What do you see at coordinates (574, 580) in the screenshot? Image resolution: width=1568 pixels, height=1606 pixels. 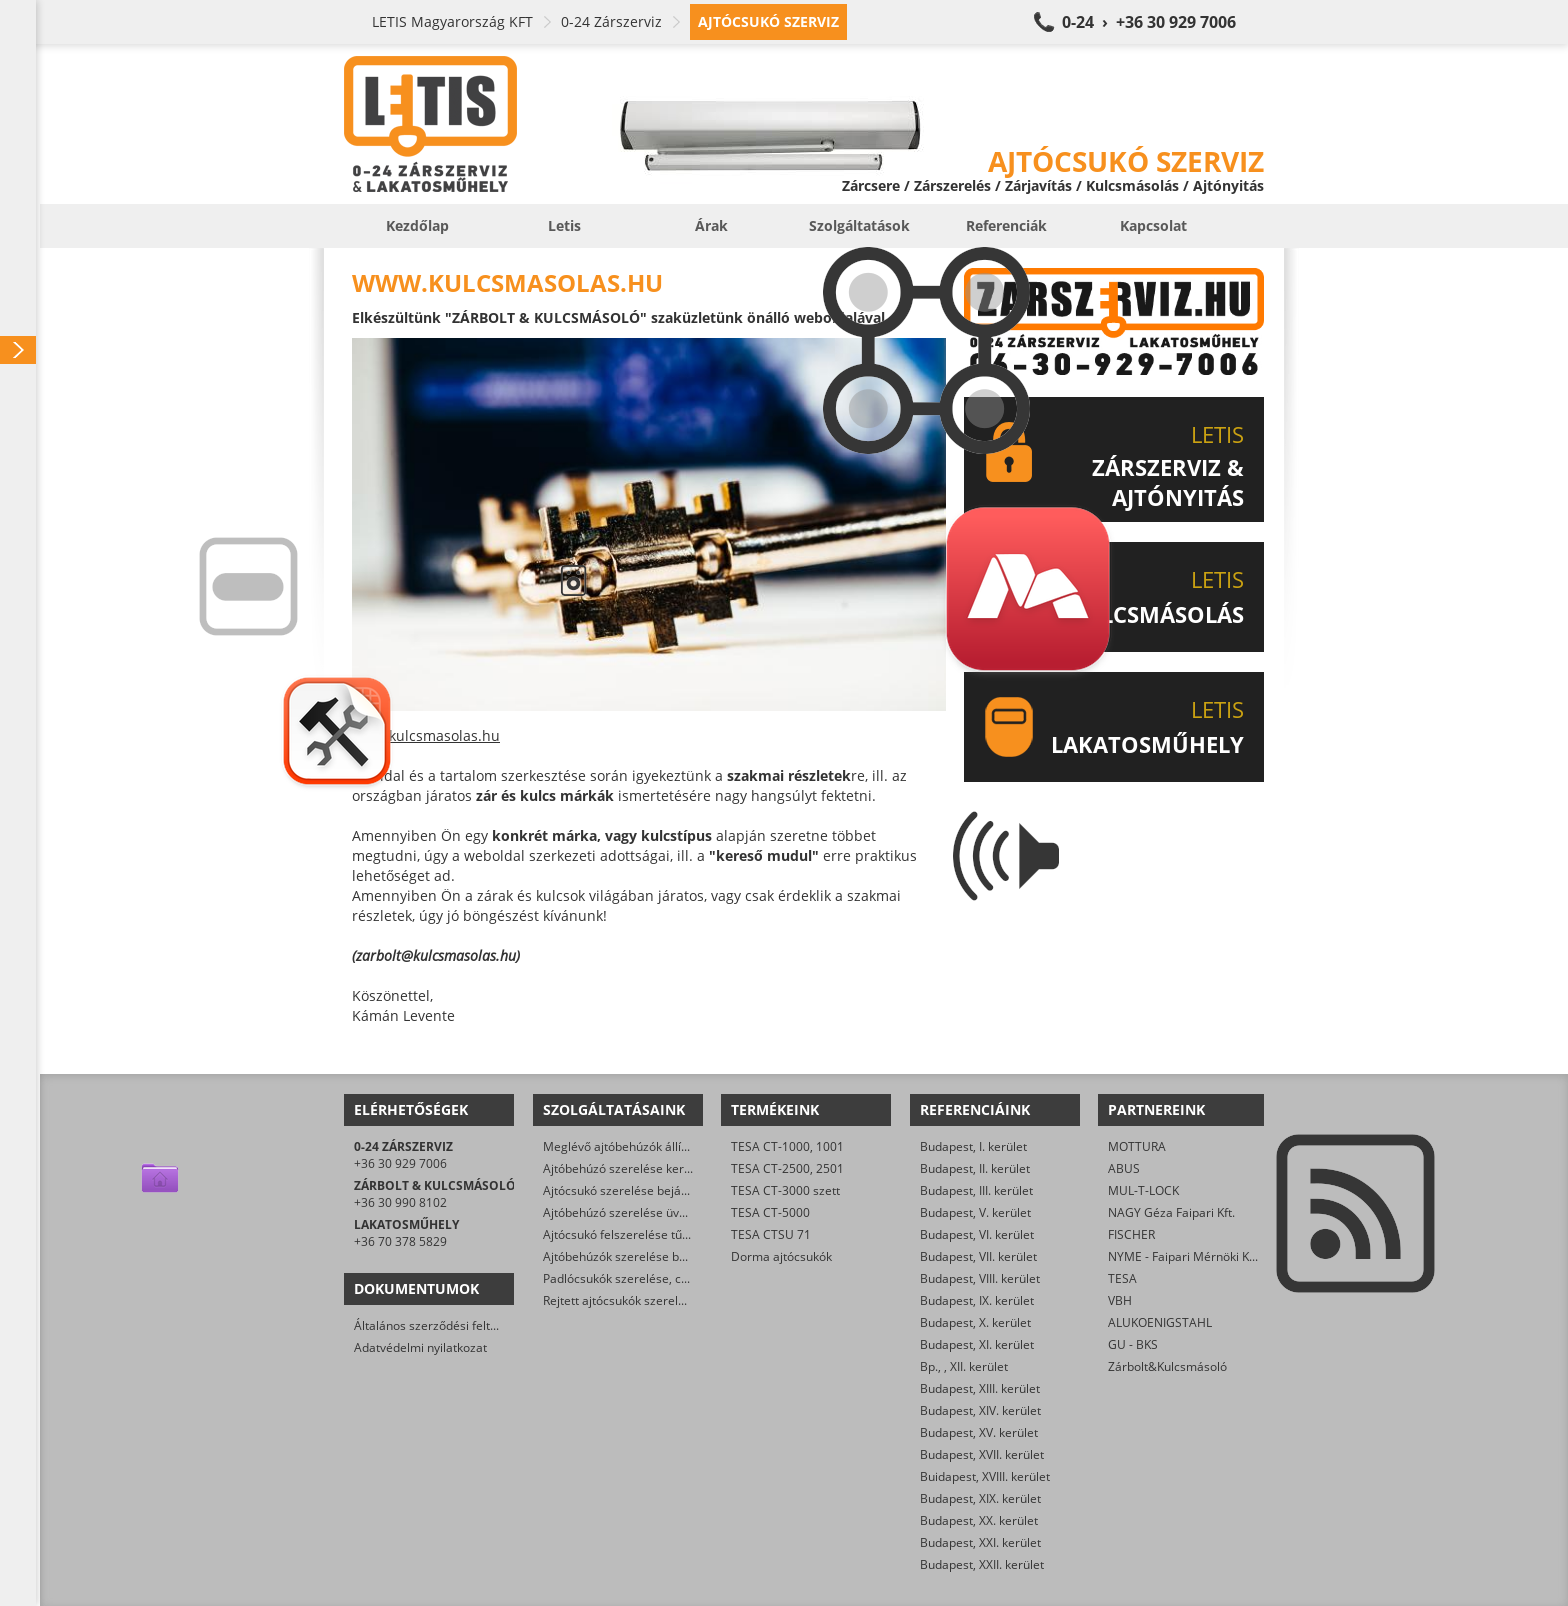 I see `open rhythmbox music player` at bounding box center [574, 580].